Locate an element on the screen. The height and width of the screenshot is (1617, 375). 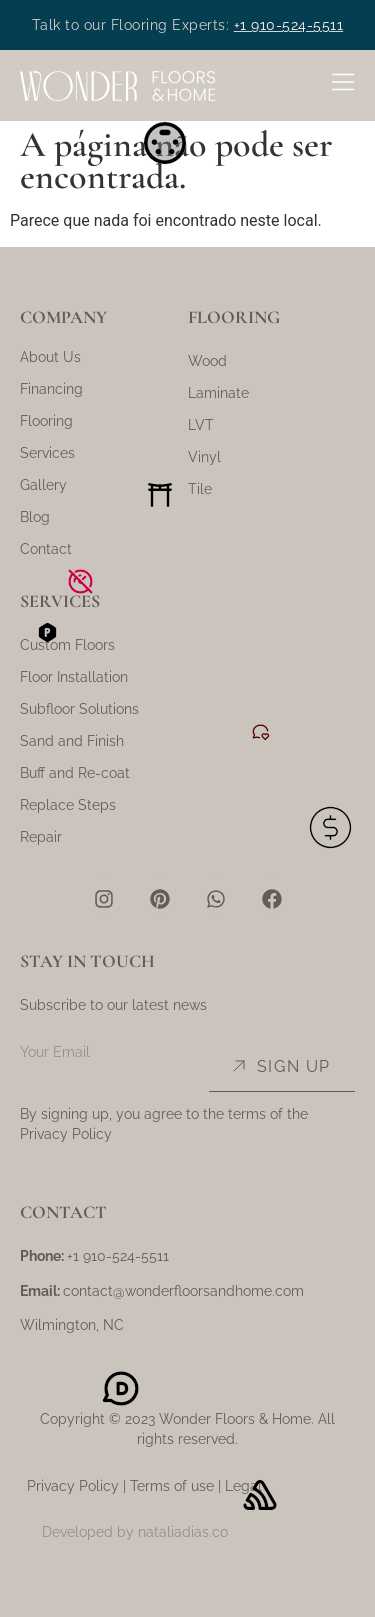
sentry error monitoring integration is located at coordinates (260, 1495).